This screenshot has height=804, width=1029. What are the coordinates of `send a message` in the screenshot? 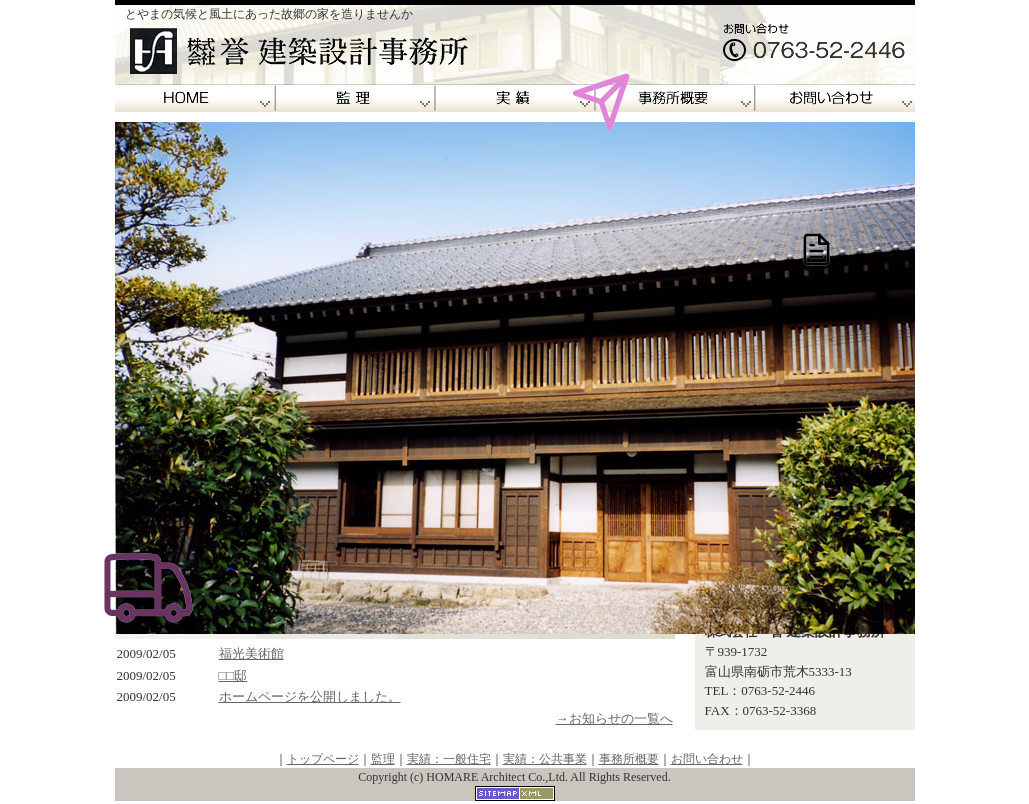 It's located at (604, 99).